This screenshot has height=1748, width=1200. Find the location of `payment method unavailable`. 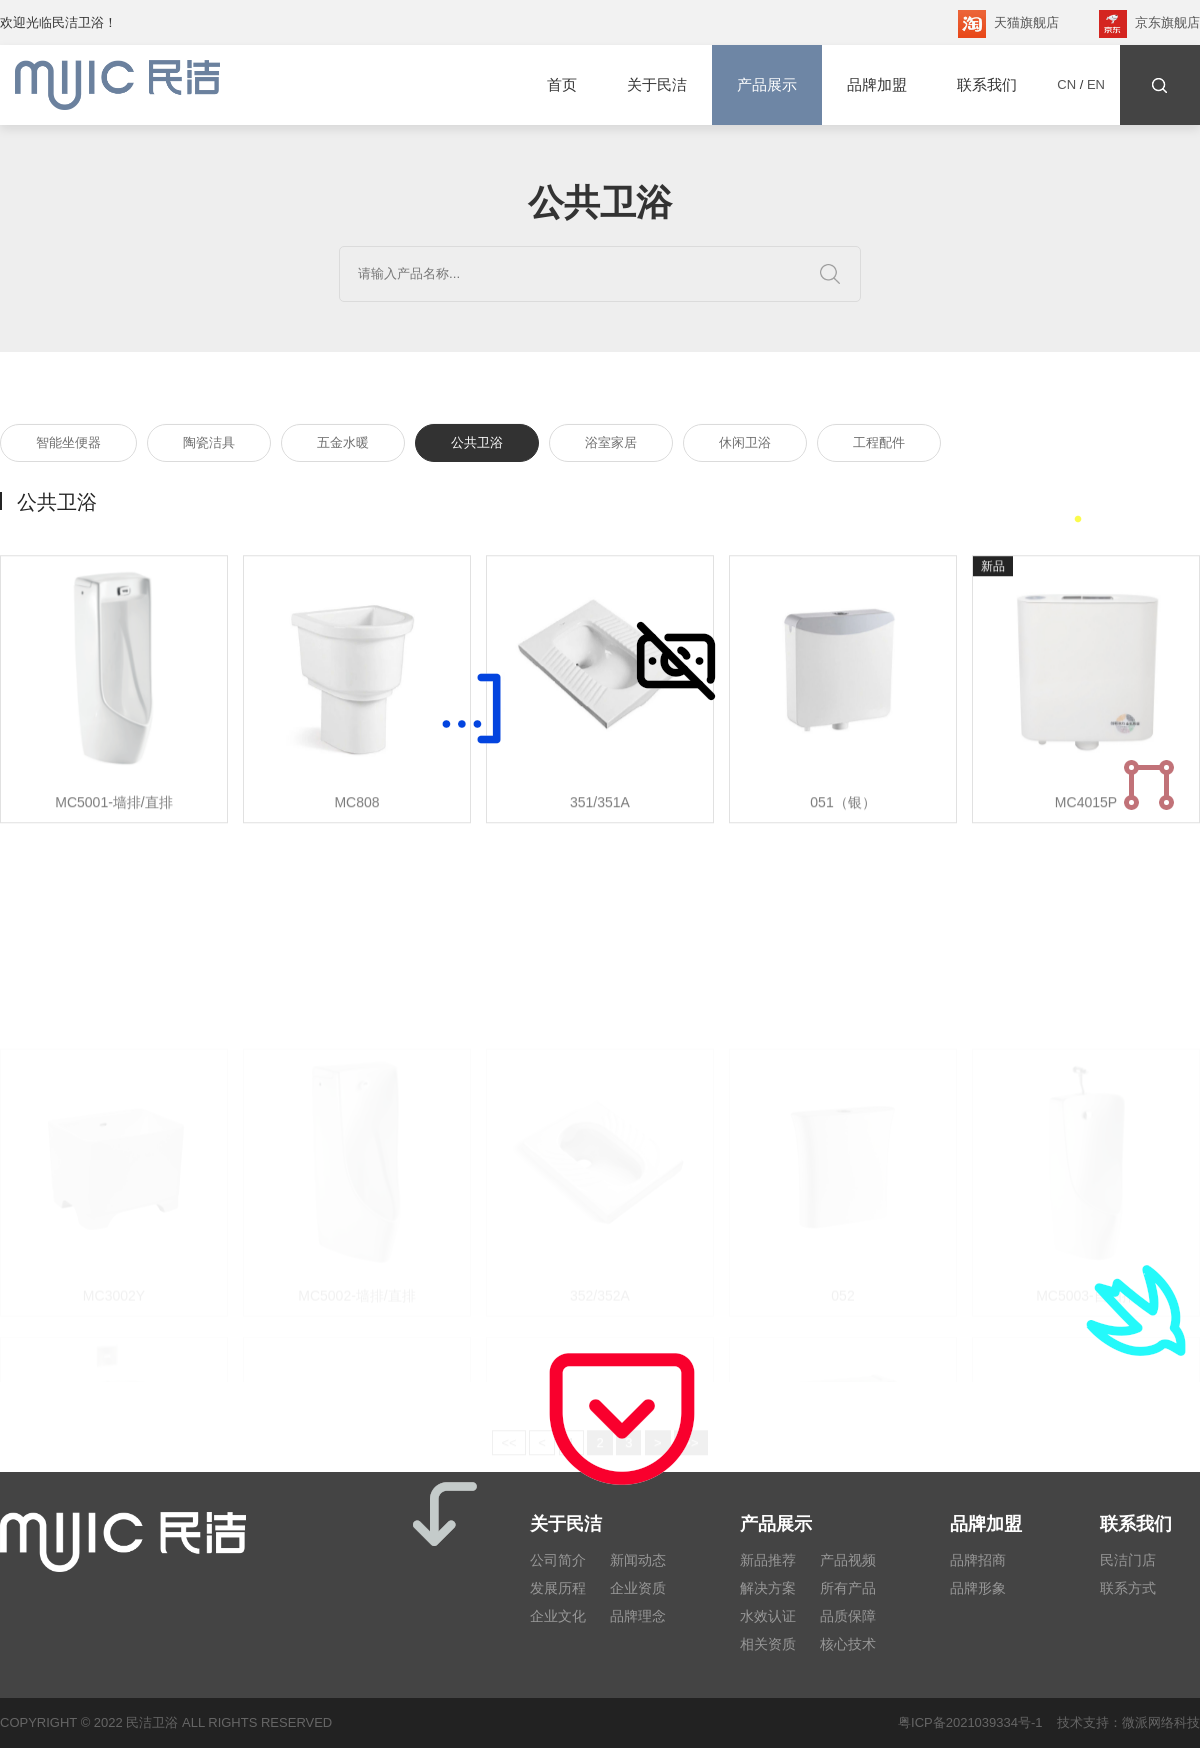

payment method unavailable is located at coordinates (676, 661).